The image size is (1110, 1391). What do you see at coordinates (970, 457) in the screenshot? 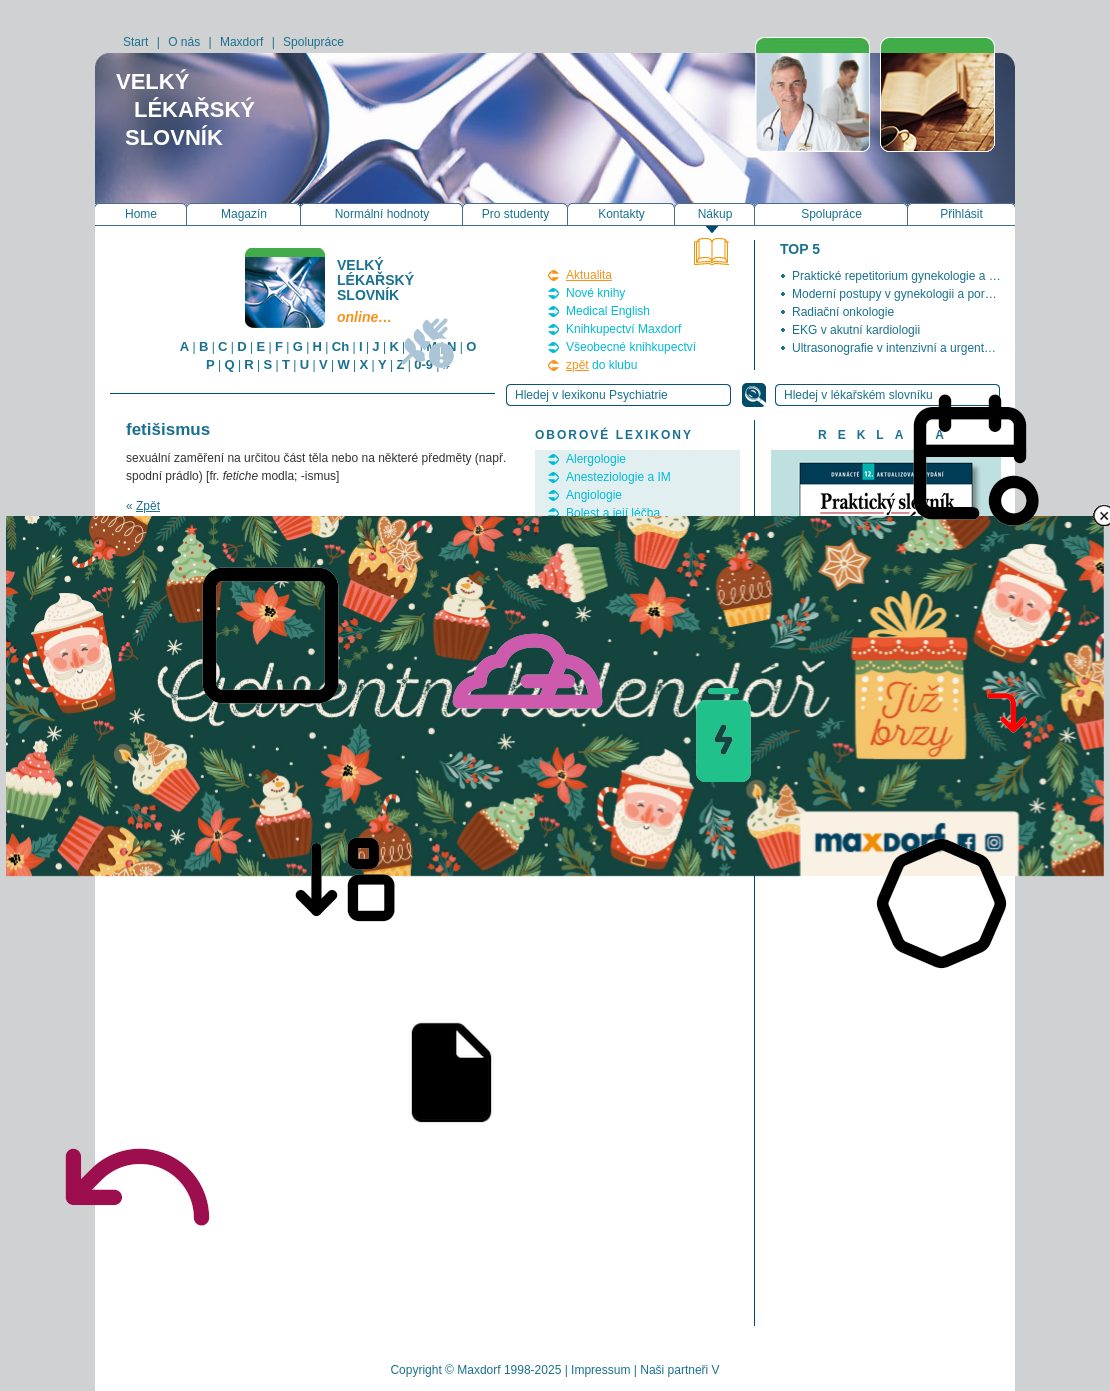
I see `calendar event with notification or reminder` at bounding box center [970, 457].